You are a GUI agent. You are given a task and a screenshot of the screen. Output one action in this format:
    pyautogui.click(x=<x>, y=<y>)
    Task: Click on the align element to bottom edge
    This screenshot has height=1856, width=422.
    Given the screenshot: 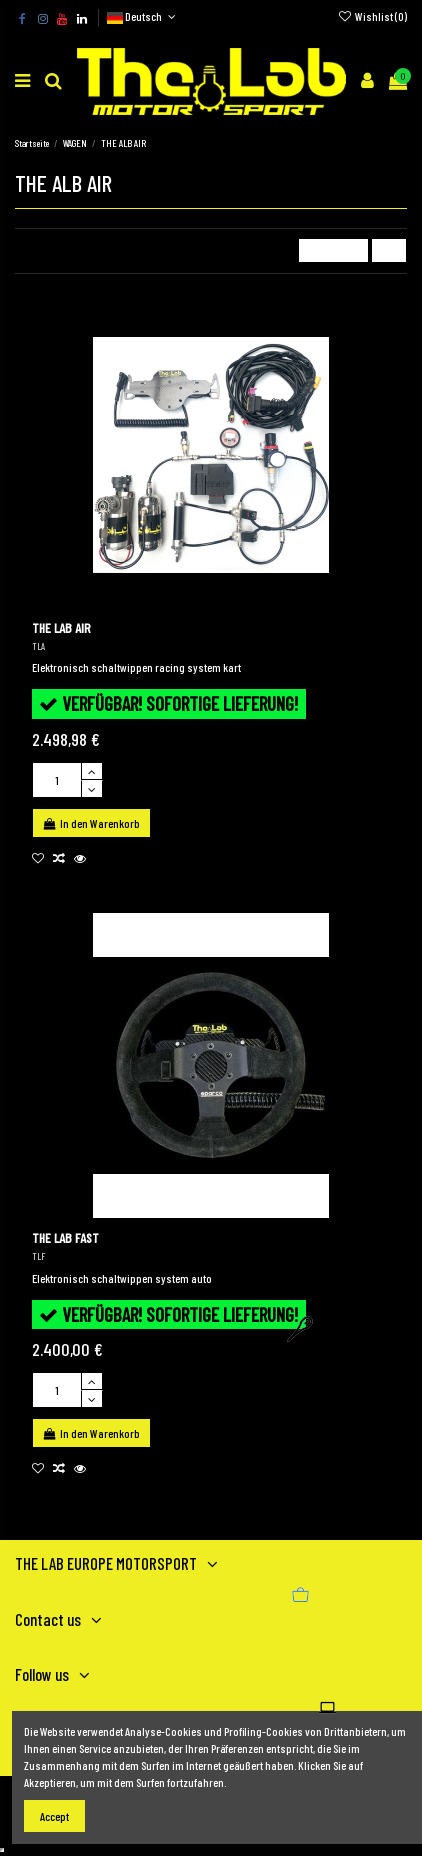 What is the action you would take?
    pyautogui.click(x=166, y=1071)
    